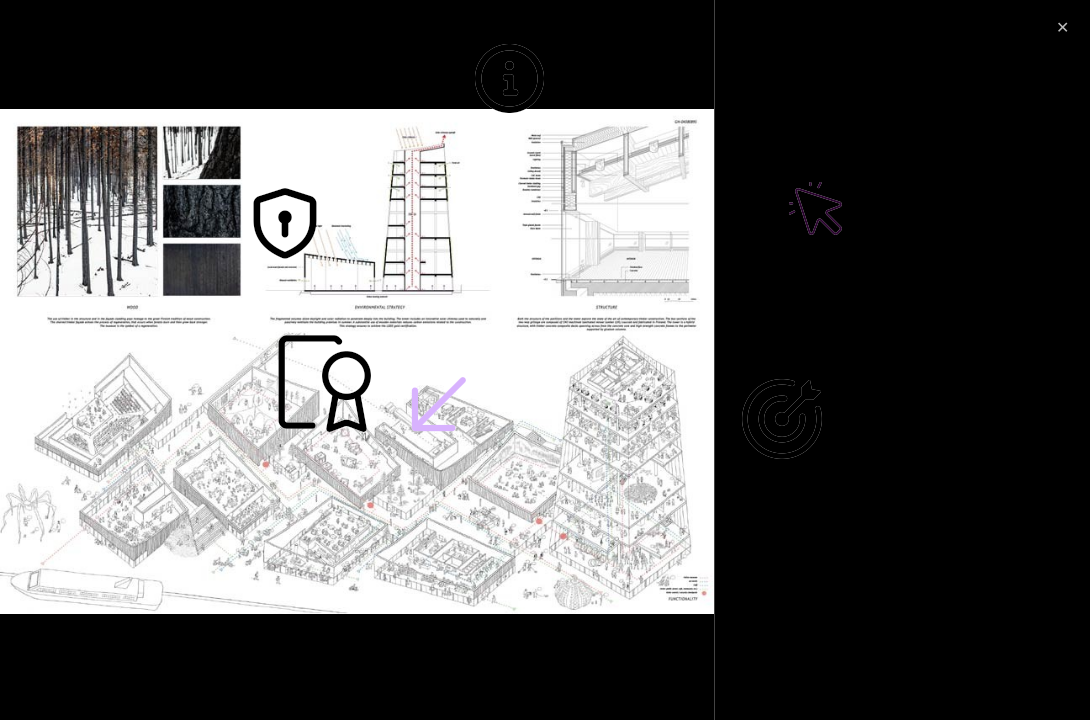  Describe the element at coordinates (441, 402) in the screenshot. I see `navigate to previous or lower-left content` at that location.